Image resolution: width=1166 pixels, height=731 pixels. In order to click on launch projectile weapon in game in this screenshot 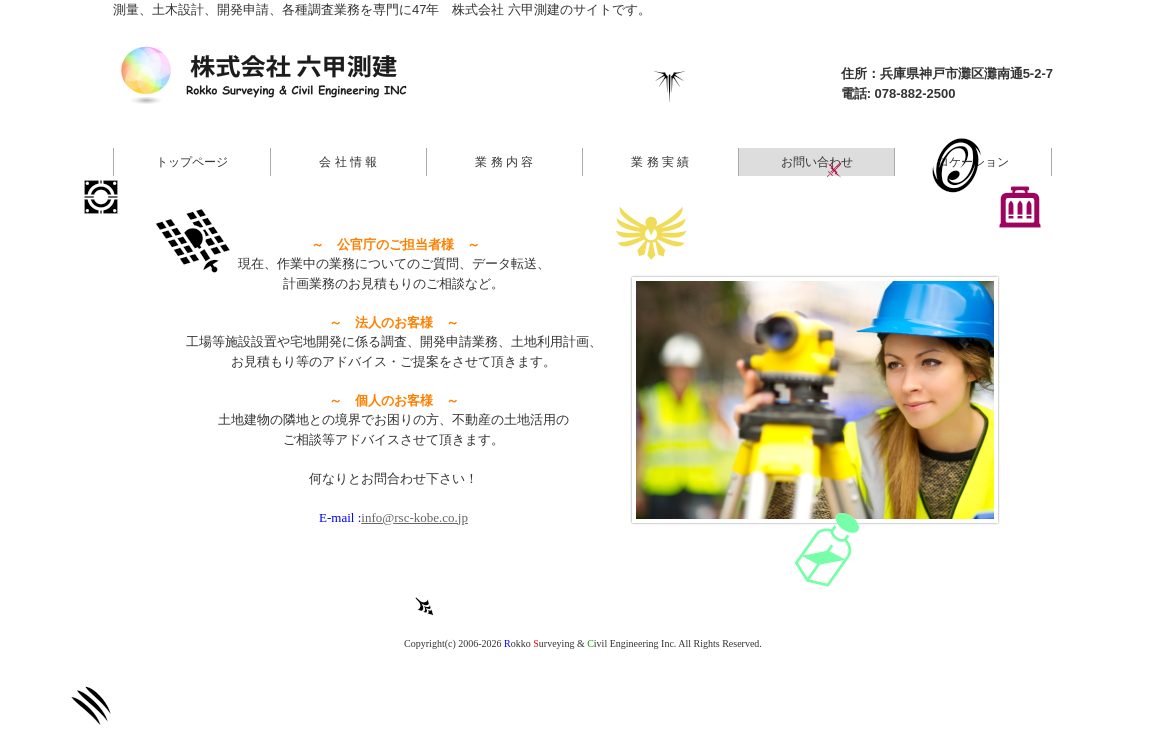, I will do `click(424, 606)`.